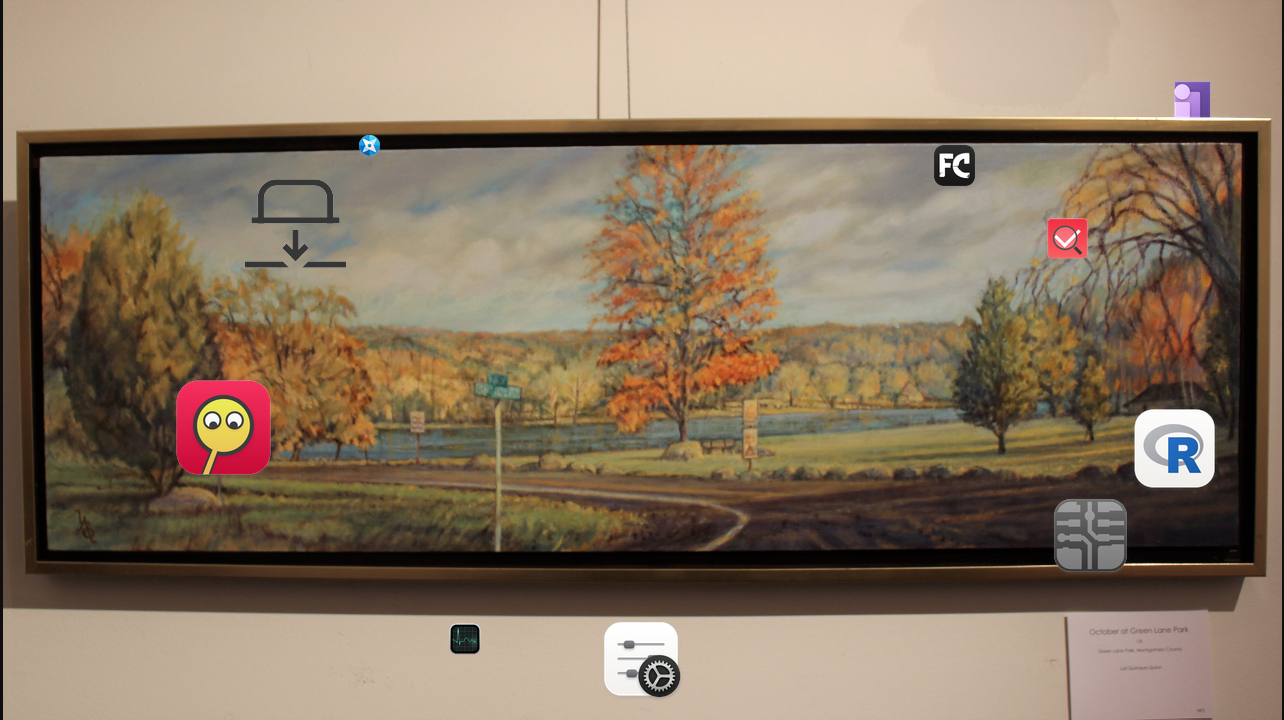  I want to click on open the CoreHR app, so click(1192, 99).